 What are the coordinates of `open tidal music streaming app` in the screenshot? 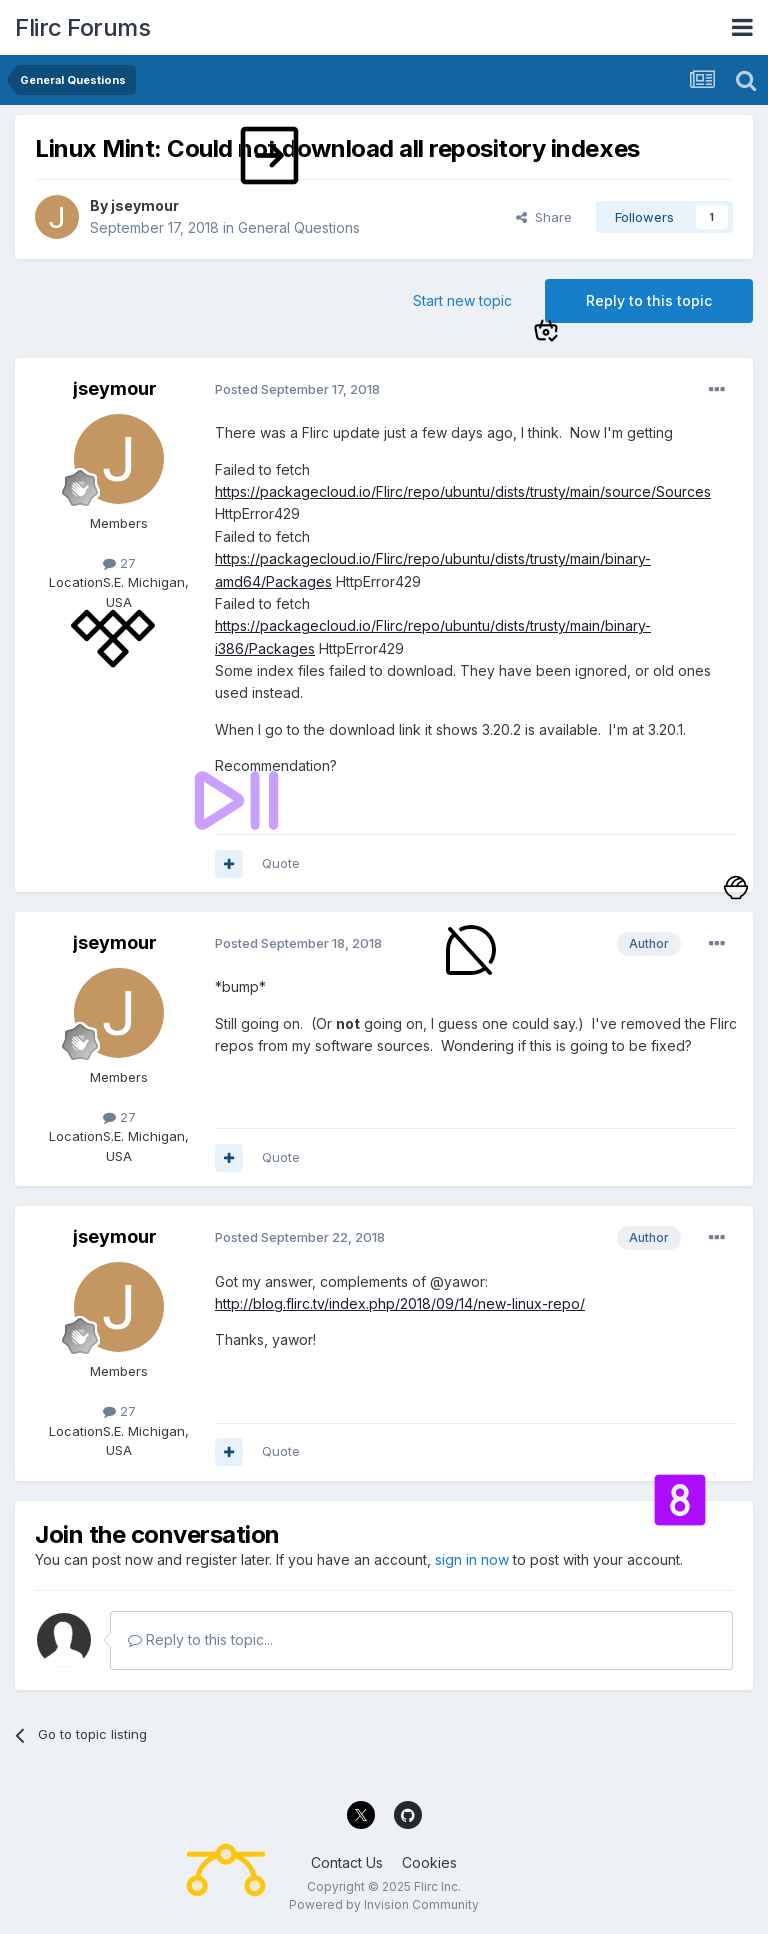 It's located at (113, 636).